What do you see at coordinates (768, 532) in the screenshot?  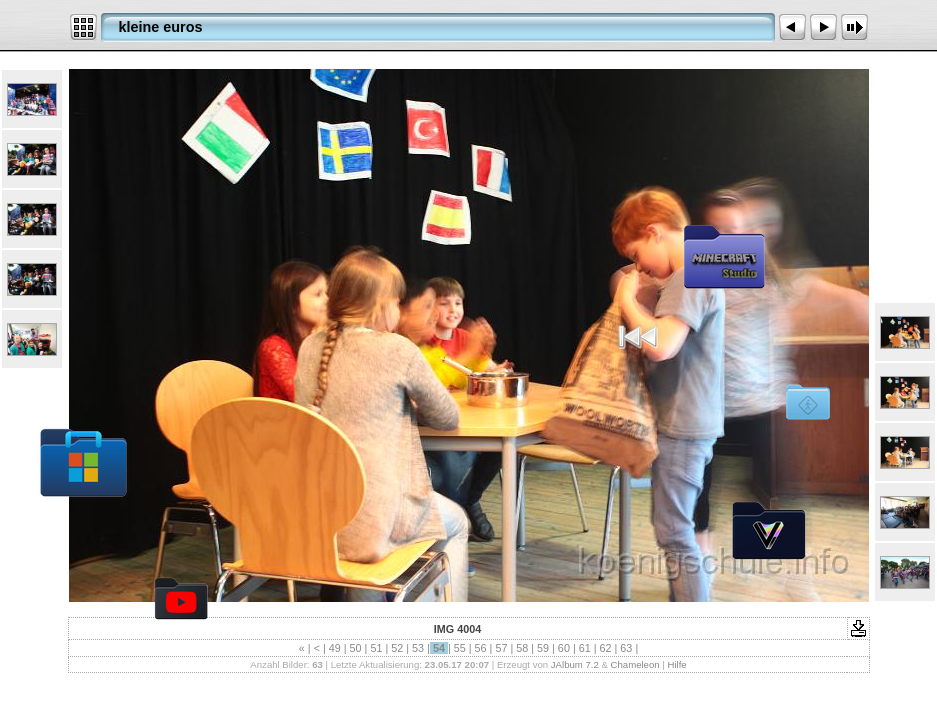 I see `open wondershare videap project files folder` at bounding box center [768, 532].